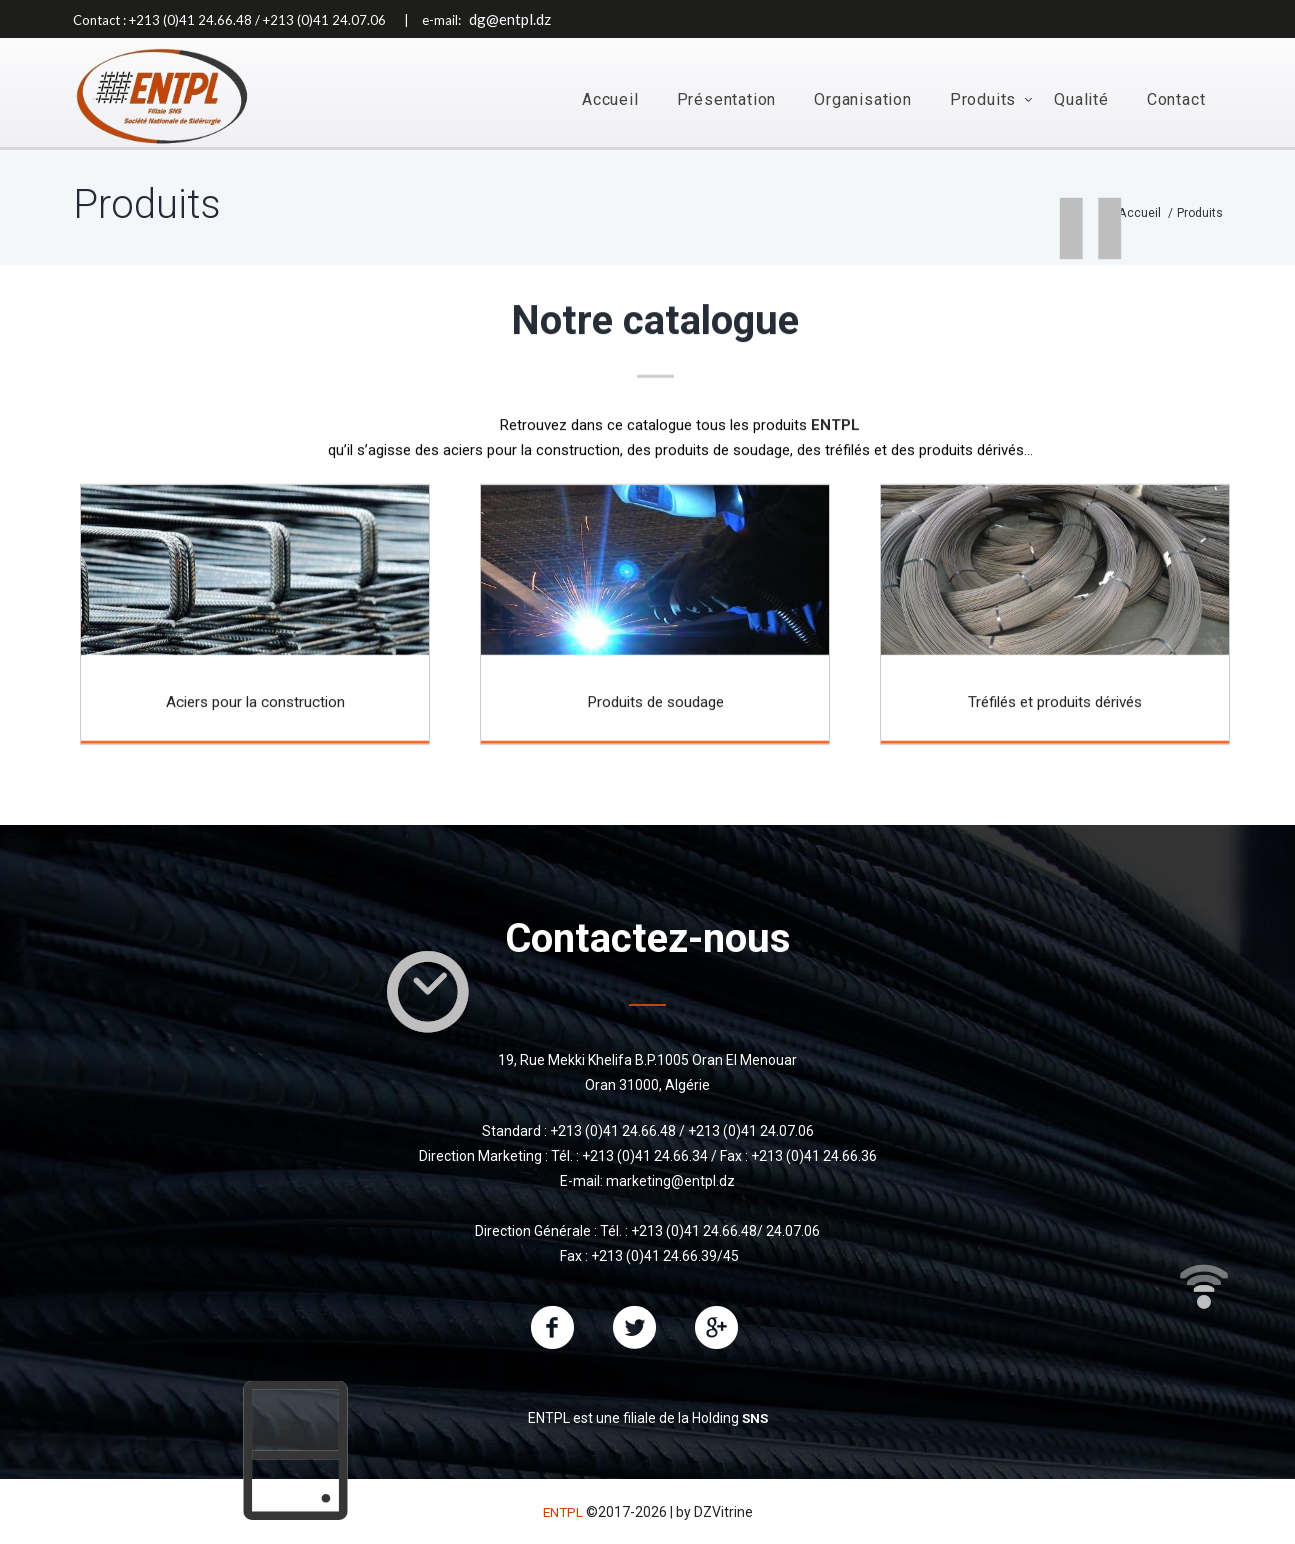 The width and height of the screenshot is (1295, 1544). I want to click on view recently opened documents, so click(430, 994).